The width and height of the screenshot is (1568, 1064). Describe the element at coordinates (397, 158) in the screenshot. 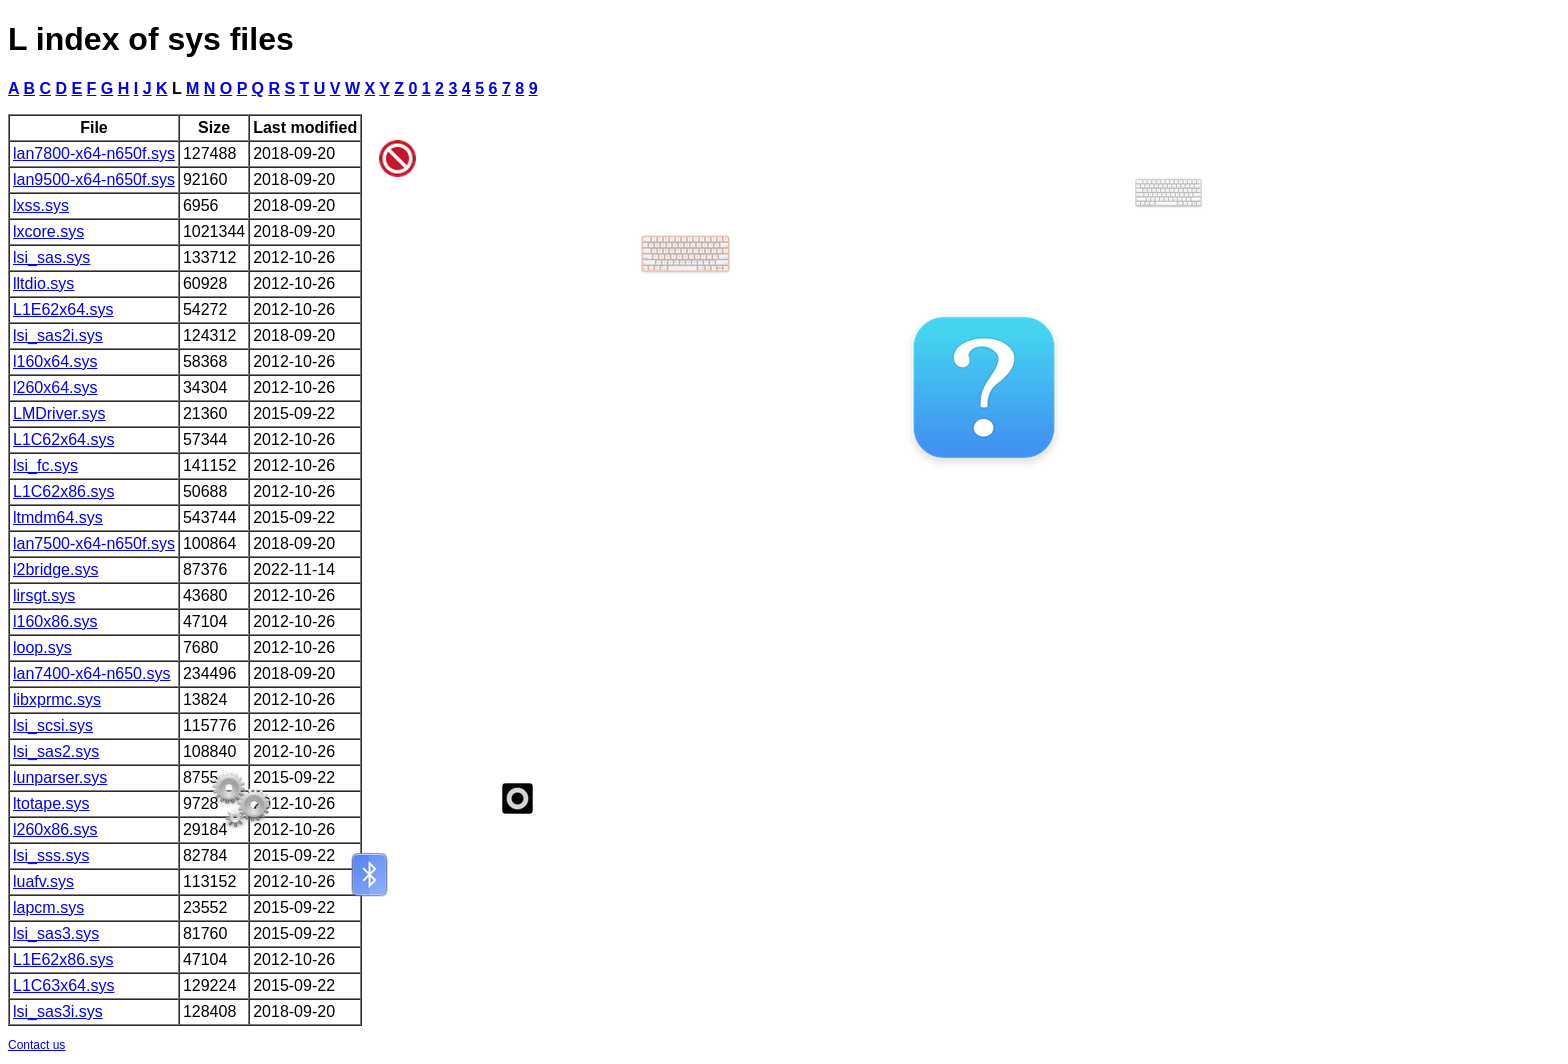

I see `cancel or abort current action` at that location.